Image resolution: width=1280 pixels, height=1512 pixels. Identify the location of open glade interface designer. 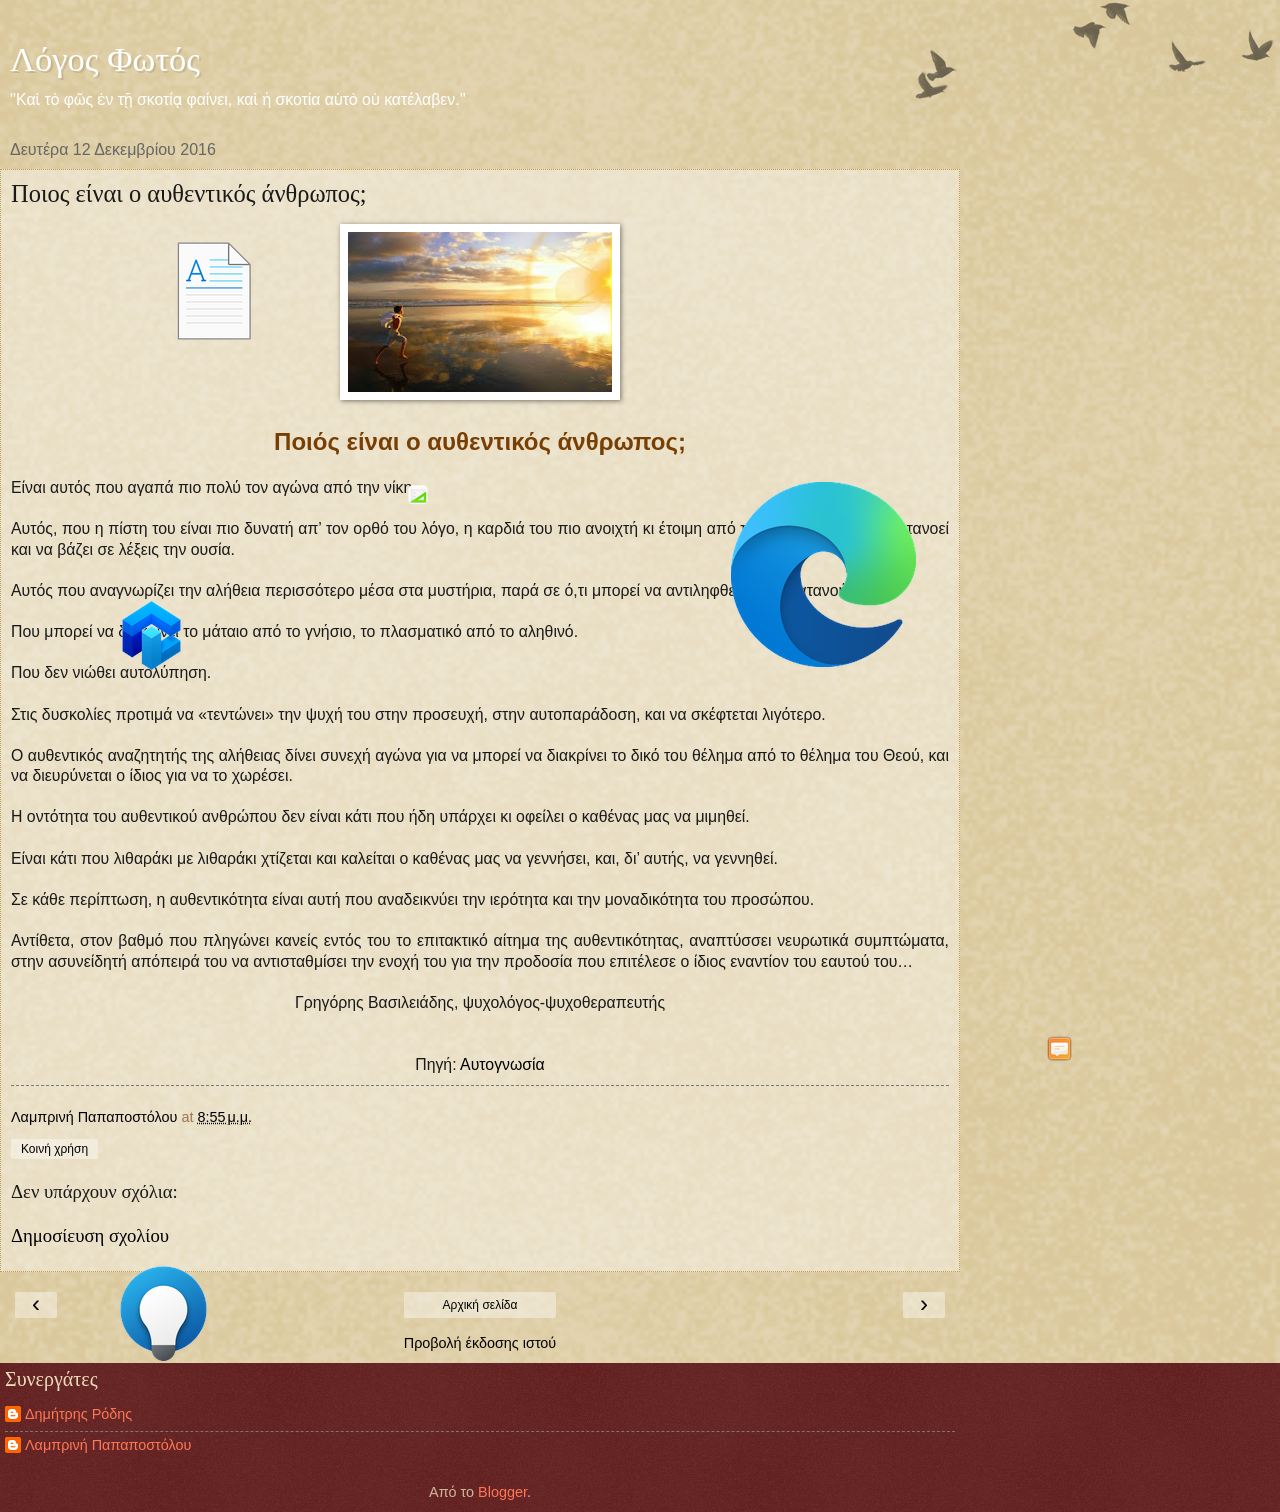
(418, 495).